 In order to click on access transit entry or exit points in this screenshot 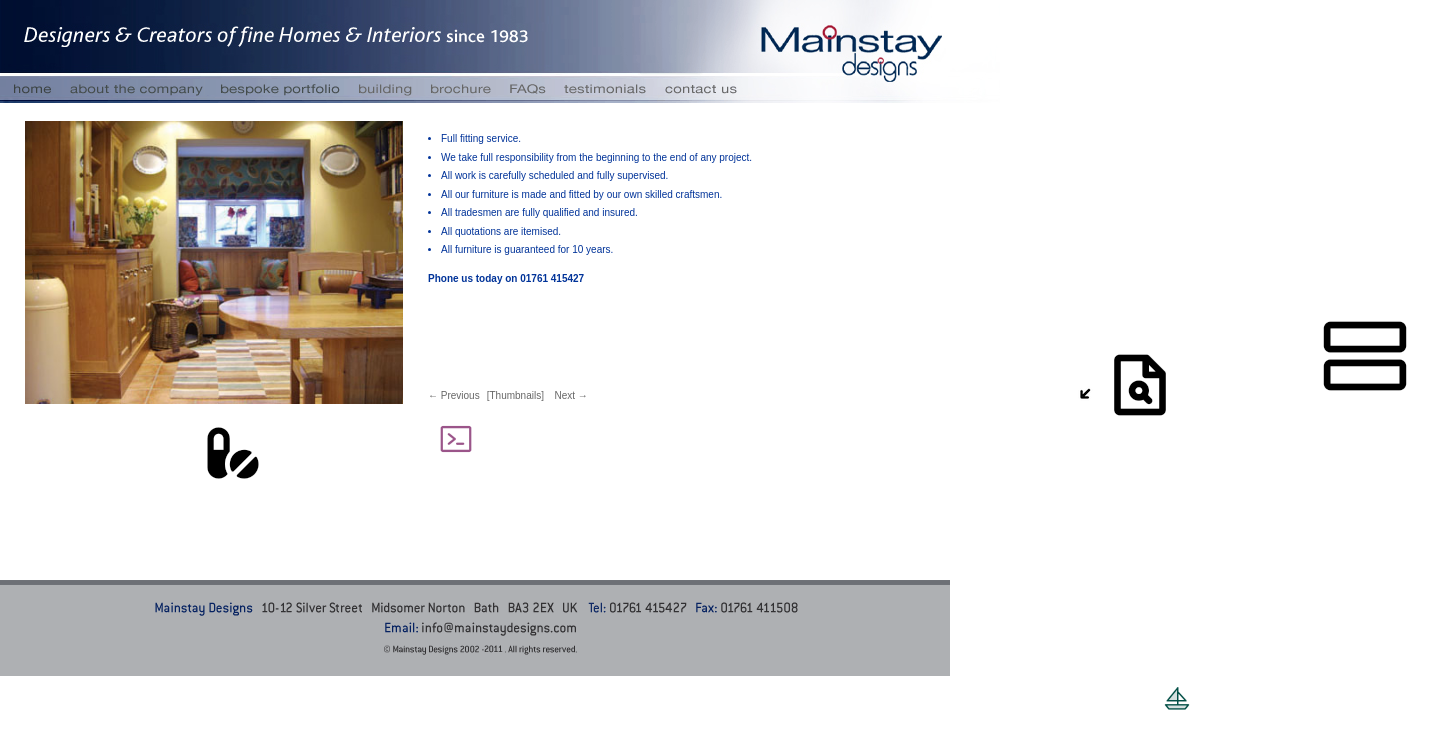, I will do `click(1085, 393)`.